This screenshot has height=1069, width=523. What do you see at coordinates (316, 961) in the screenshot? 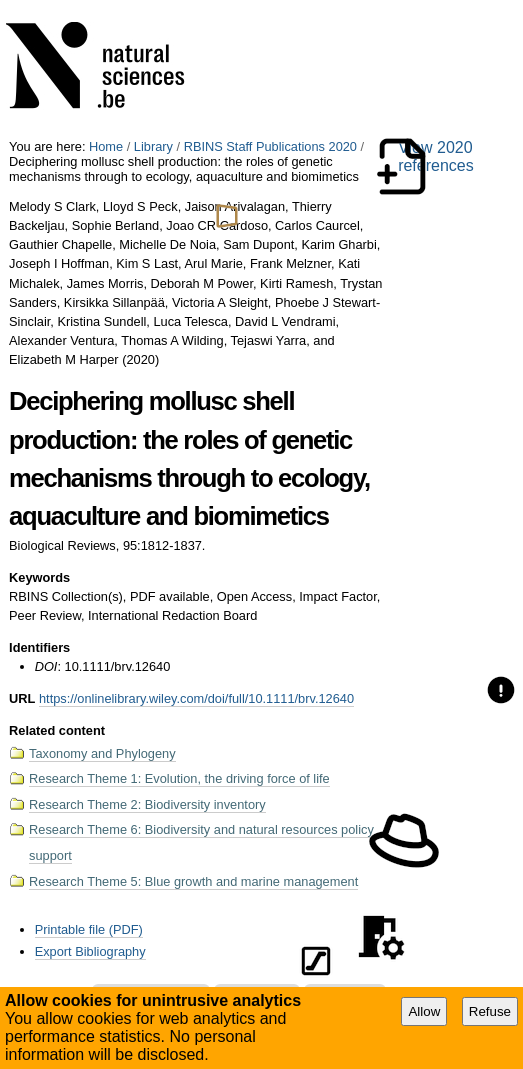
I see `indicates escalator location in a building or transit station` at bounding box center [316, 961].